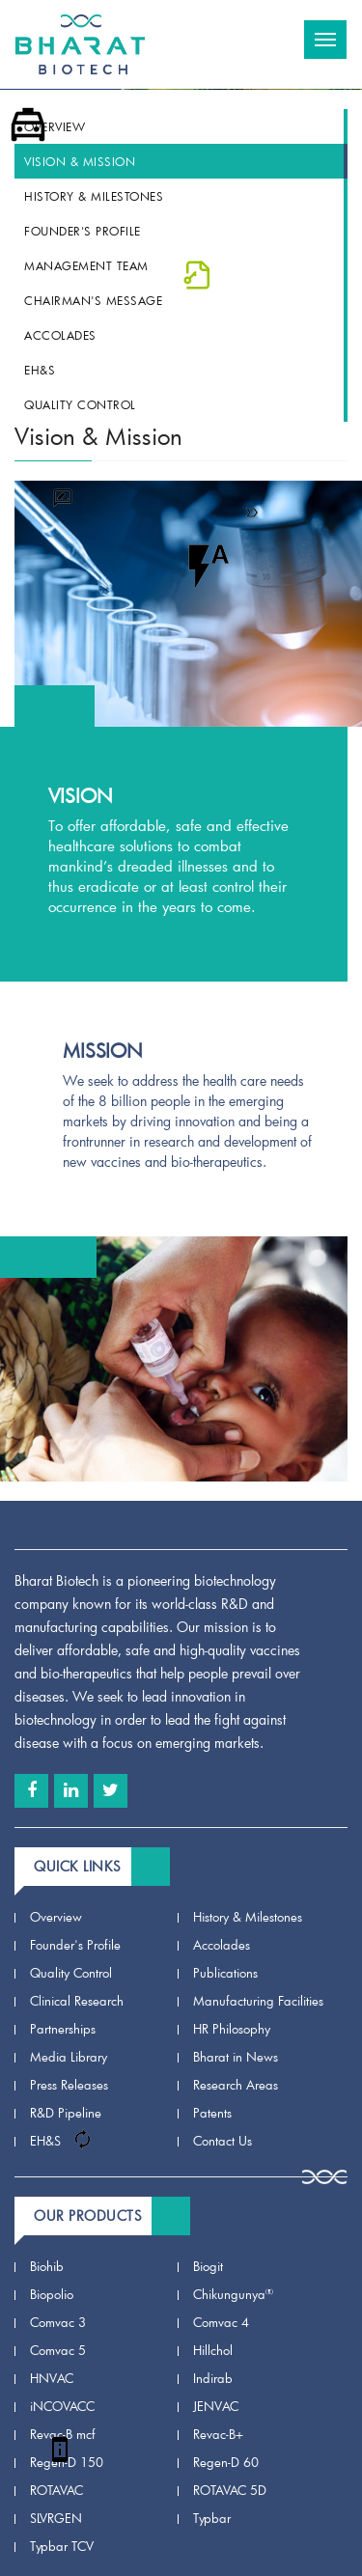 This screenshot has width=362, height=2576. Describe the element at coordinates (28, 125) in the screenshot. I see `request a taxi or rideshare` at that location.